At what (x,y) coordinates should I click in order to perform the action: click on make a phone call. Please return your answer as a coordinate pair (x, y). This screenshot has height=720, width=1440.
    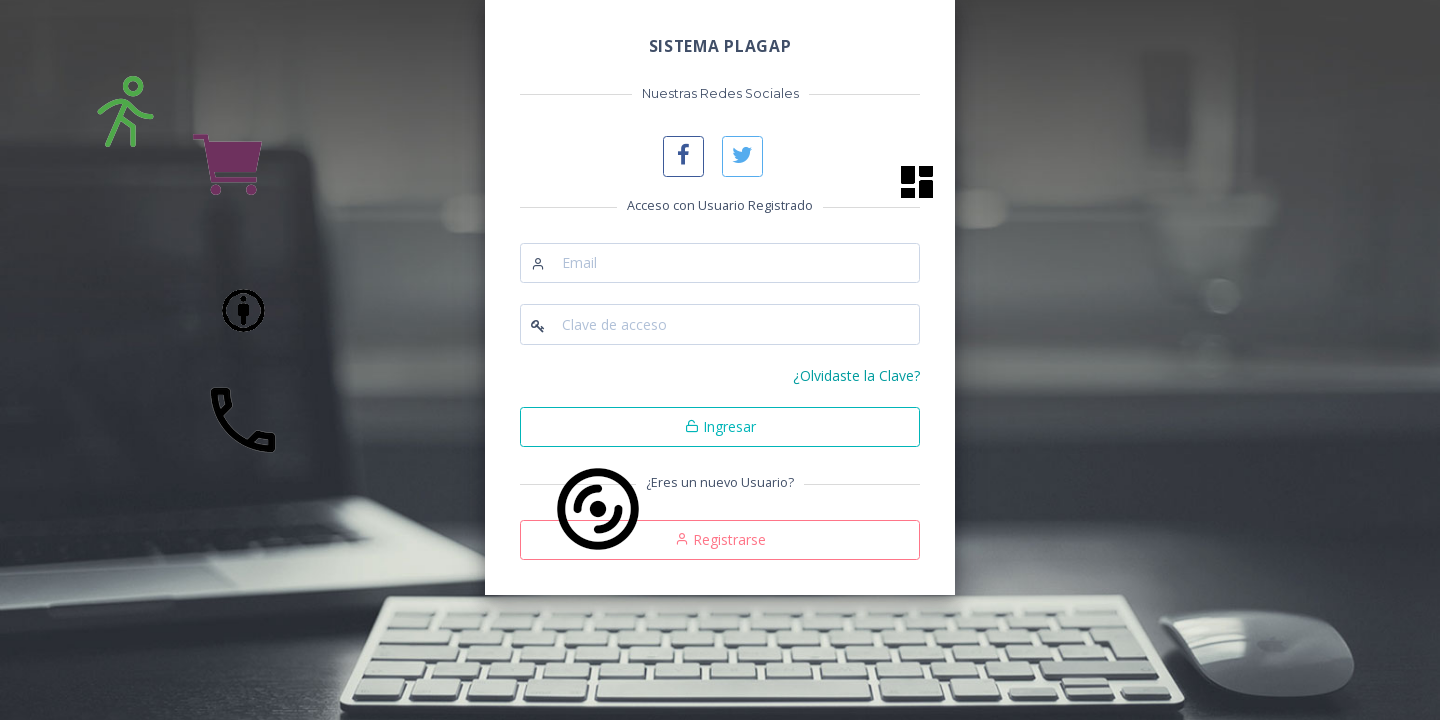
    Looking at the image, I should click on (243, 420).